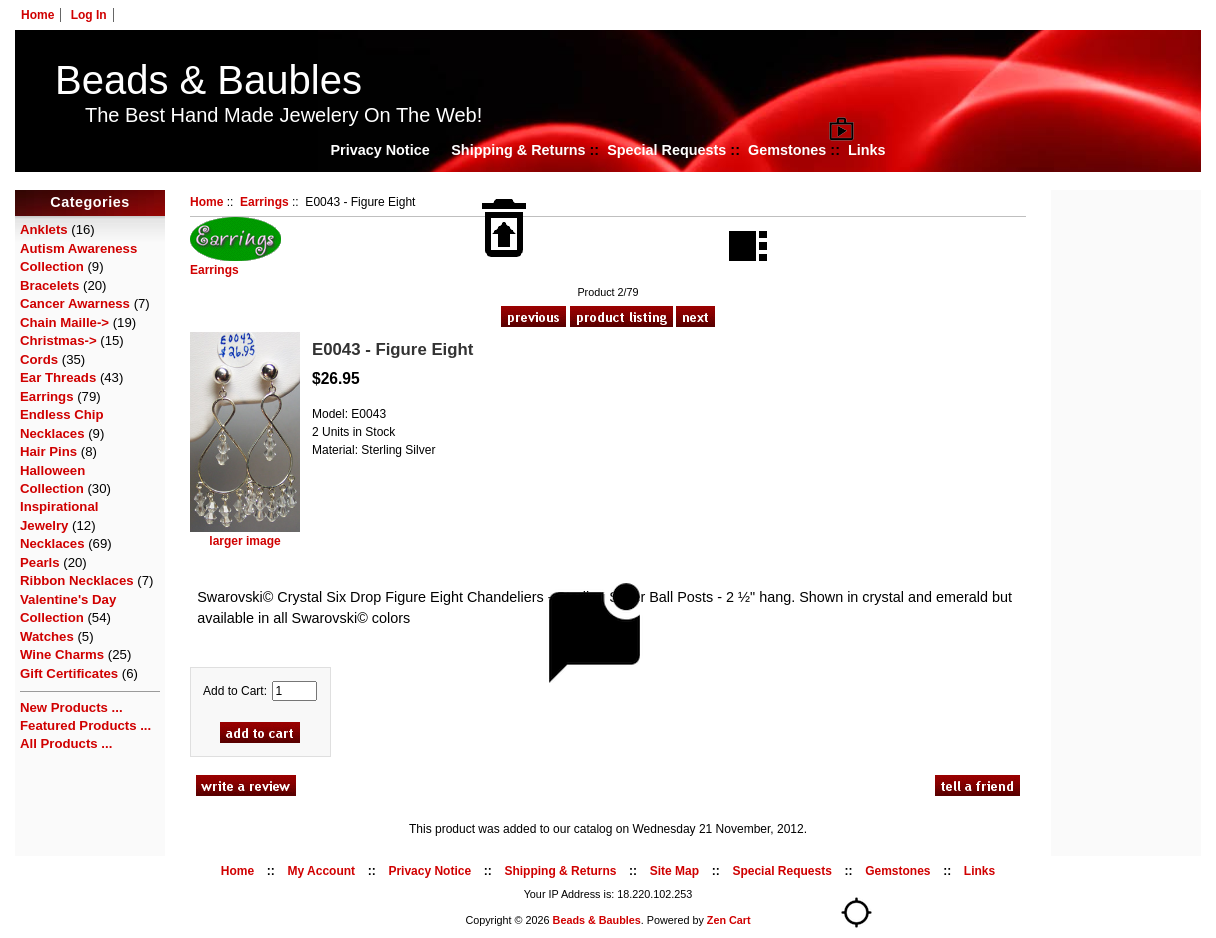 The width and height of the screenshot is (1216, 938). What do you see at coordinates (856, 912) in the screenshot?
I see `searching for current location` at bounding box center [856, 912].